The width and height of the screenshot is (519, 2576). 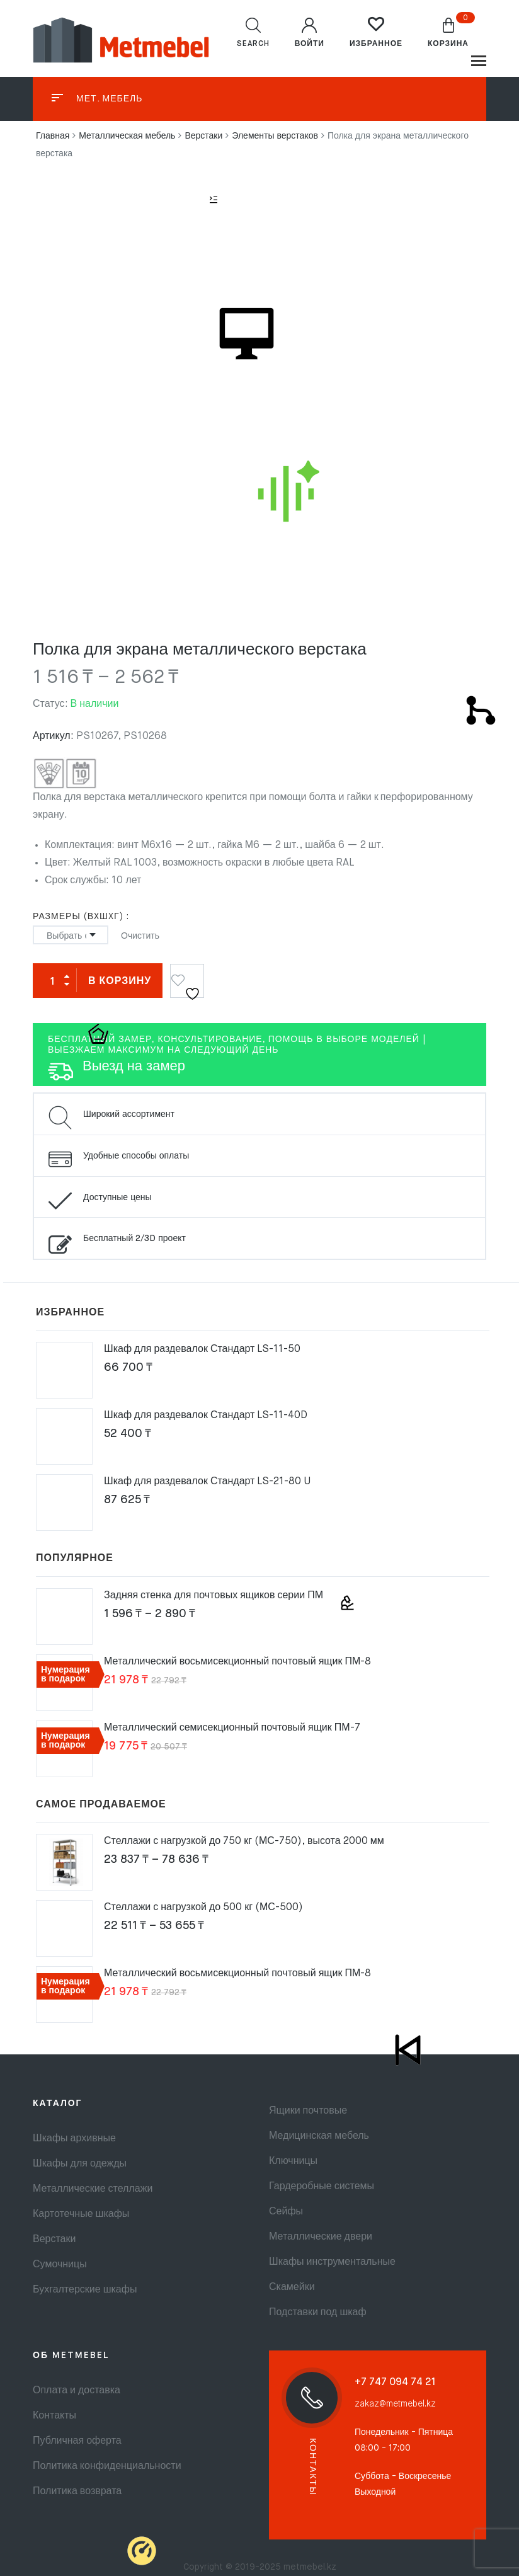 I want to click on open the dashboard, so click(x=142, y=2551).